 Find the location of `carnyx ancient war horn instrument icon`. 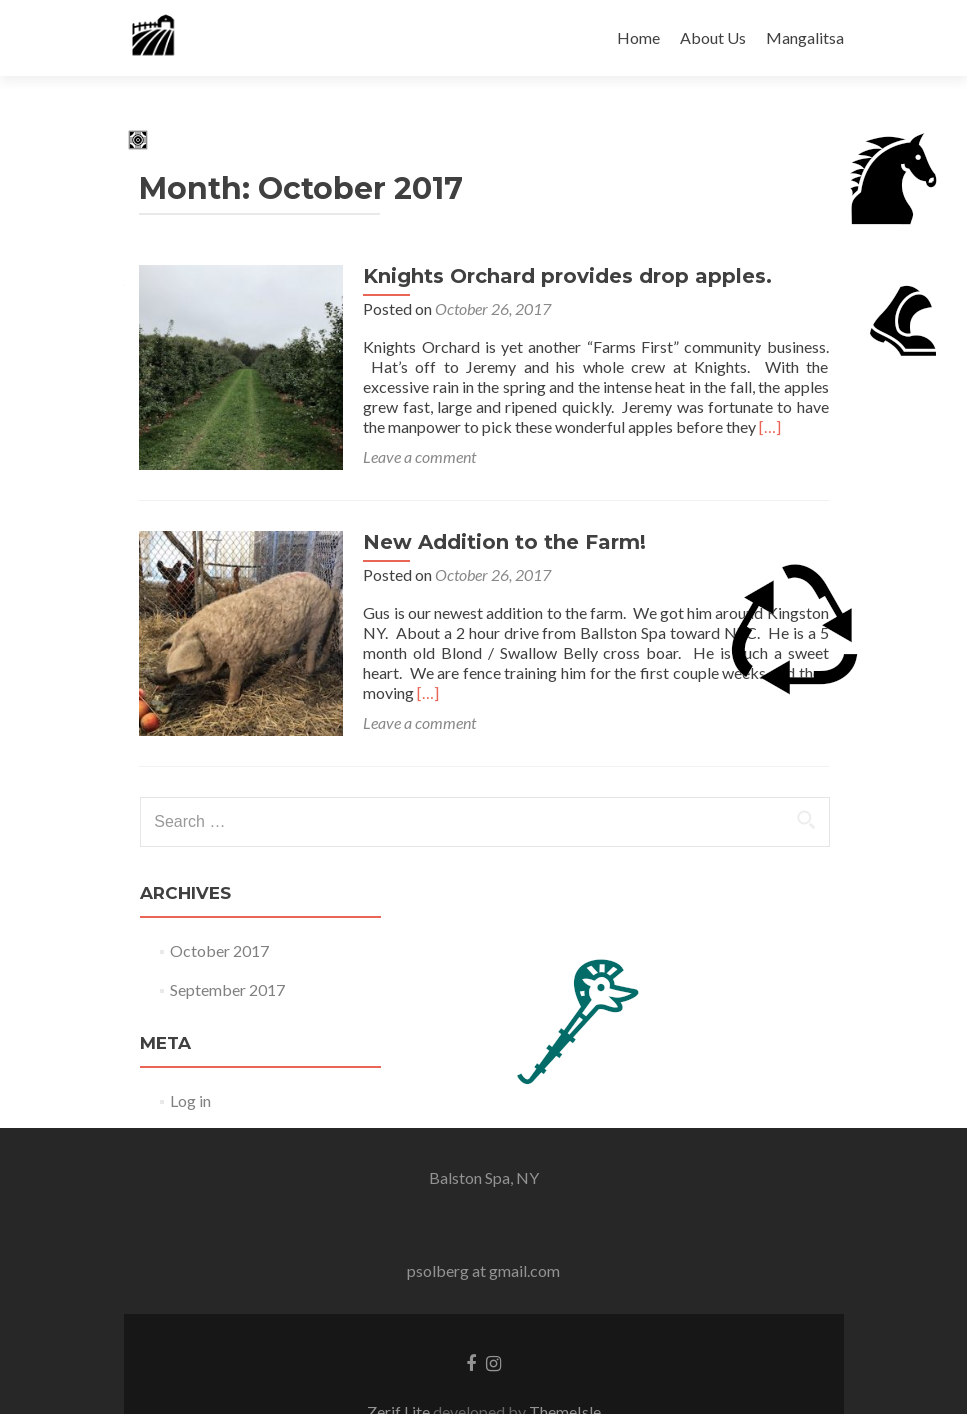

carnyx ancient war horn instrument icon is located at coordinates (574, 1021).